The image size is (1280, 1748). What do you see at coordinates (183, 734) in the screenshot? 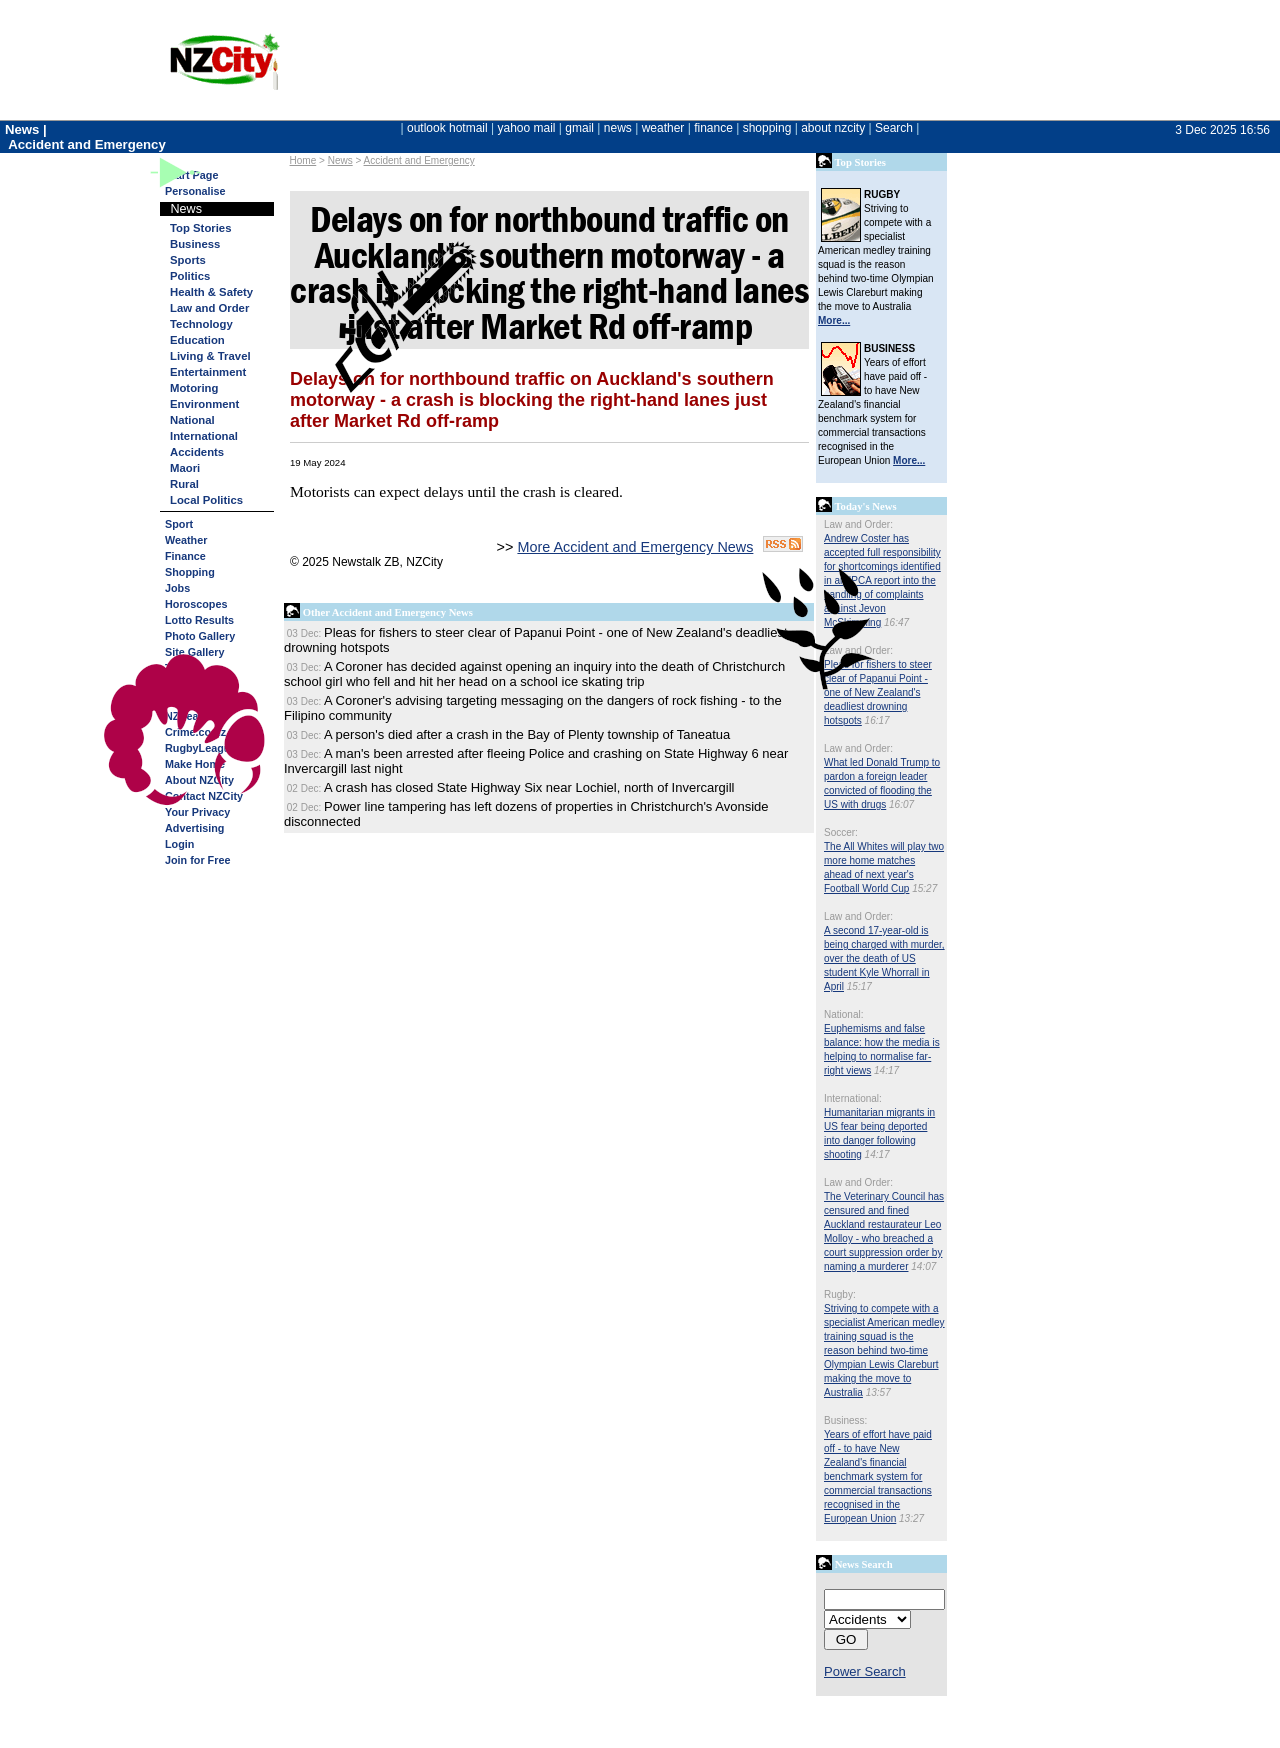
I see `indicates pest infestation or decay status` at bounding box center [183, 734].